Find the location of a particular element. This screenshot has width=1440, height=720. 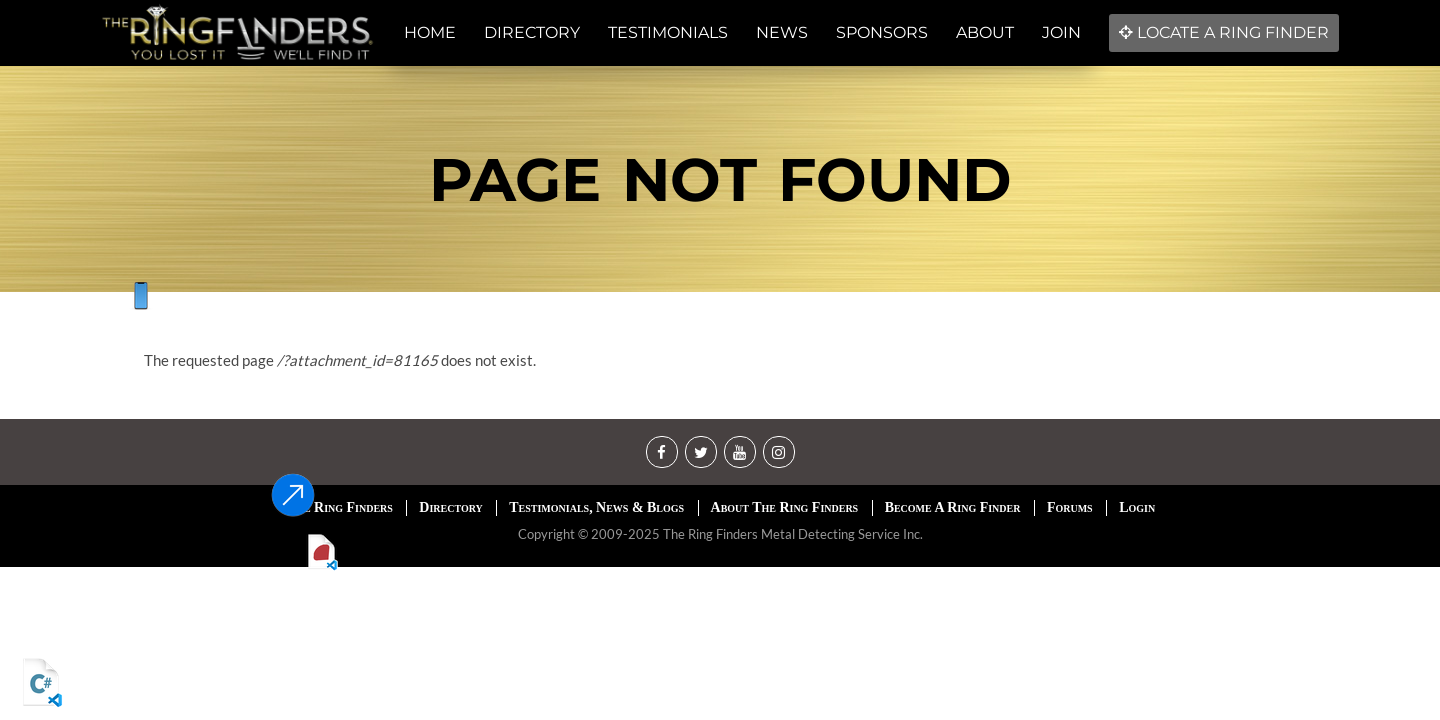

iPhone 11 Pro device icon is located at coordinates (141, 296).